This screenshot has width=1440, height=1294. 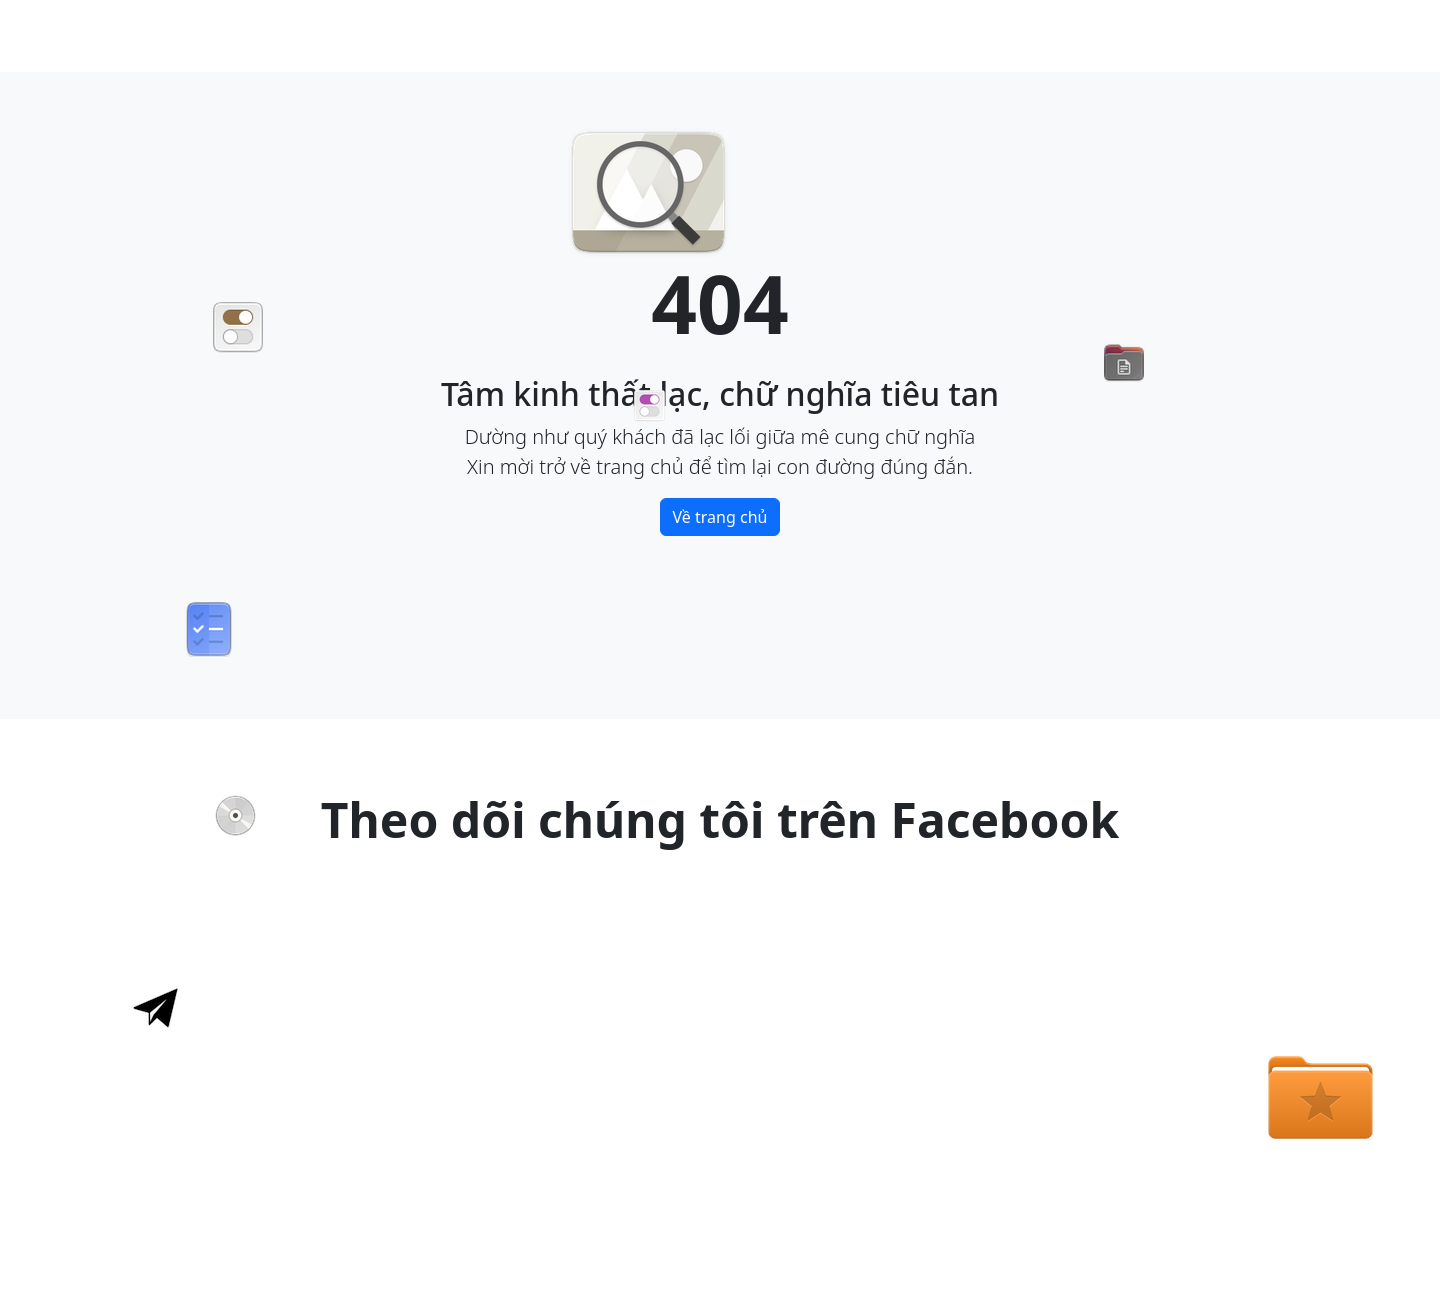 What do you see at coordinates (649, 405) in the screenshot?
I see `open unity tweak tool settings` at bounding box center [649, 405].